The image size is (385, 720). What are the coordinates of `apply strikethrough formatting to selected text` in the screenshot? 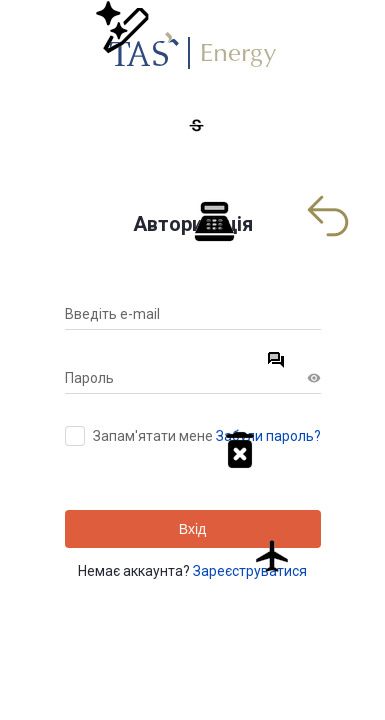 It's located at (196, 126).